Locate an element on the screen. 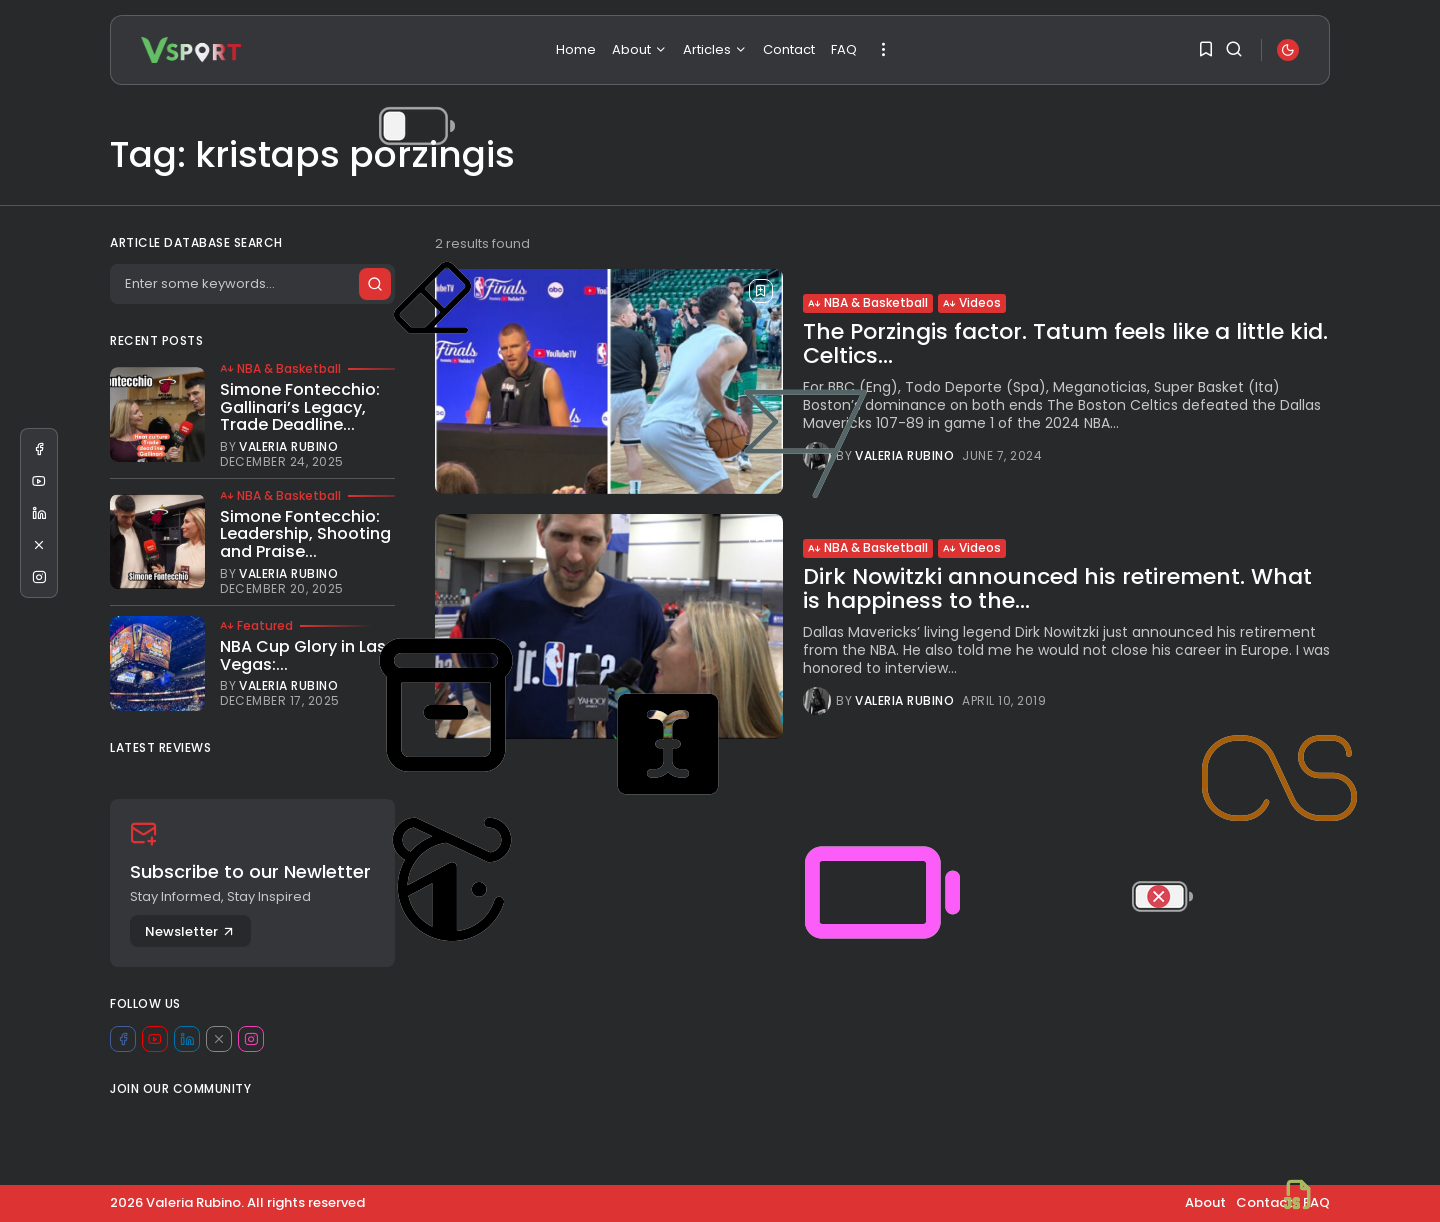 This screenshot has width=1440, height=1222. erase or clear content is located at coordinates (432, 297).